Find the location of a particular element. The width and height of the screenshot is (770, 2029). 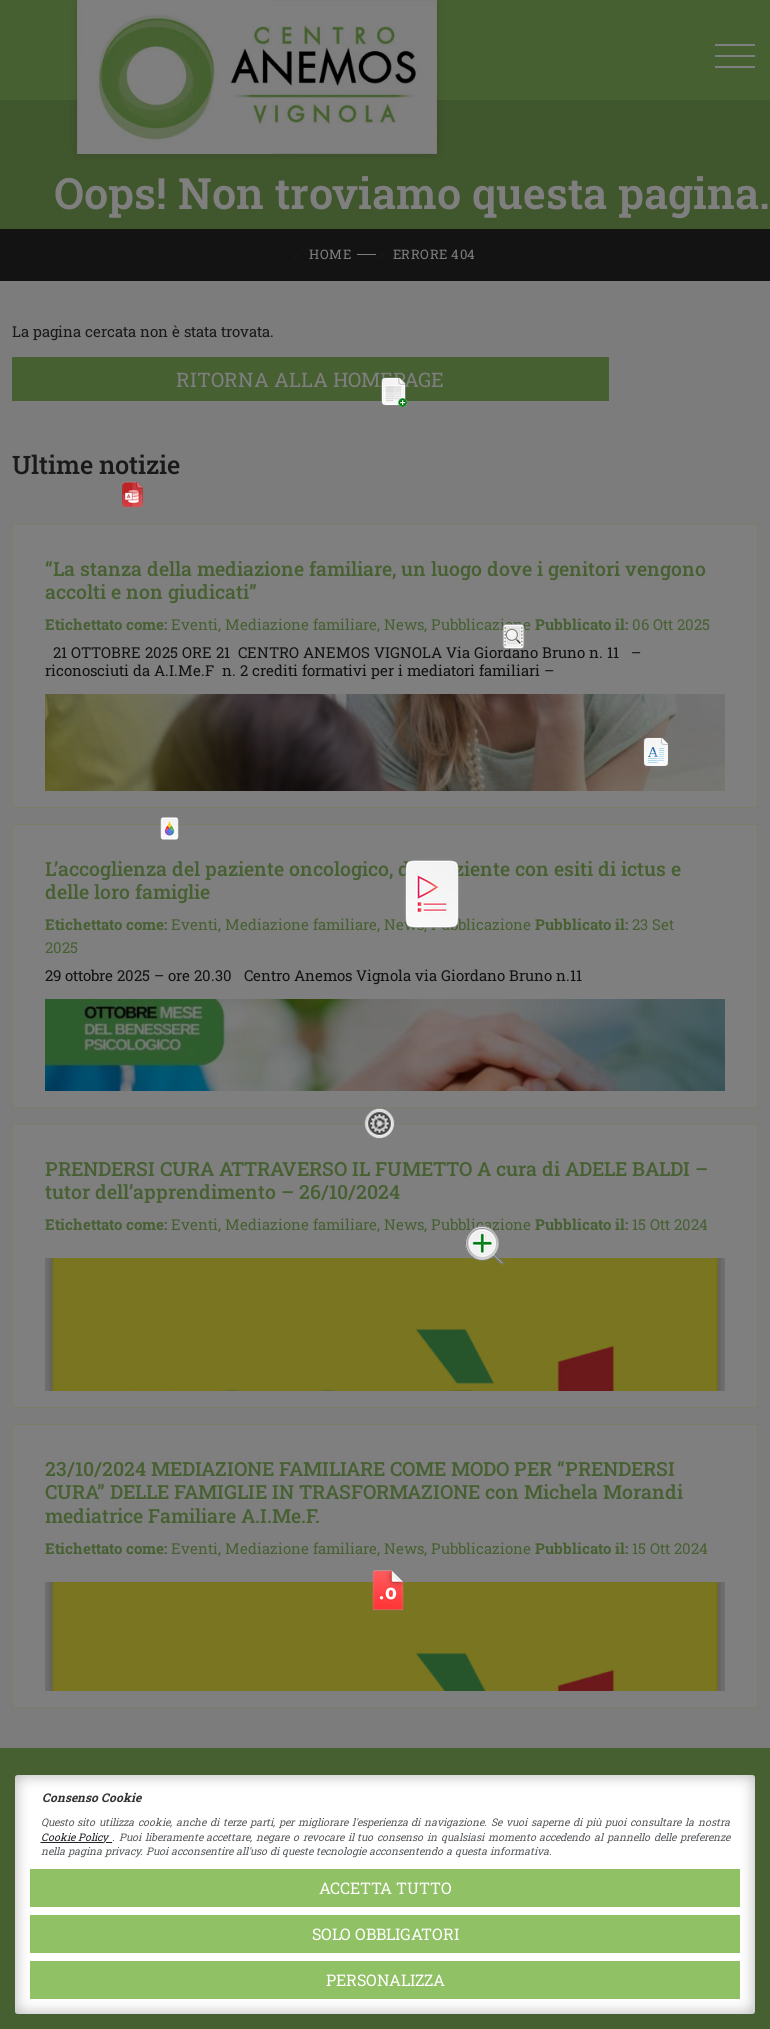

object file type indicator is located at coordinates (388, 1591).